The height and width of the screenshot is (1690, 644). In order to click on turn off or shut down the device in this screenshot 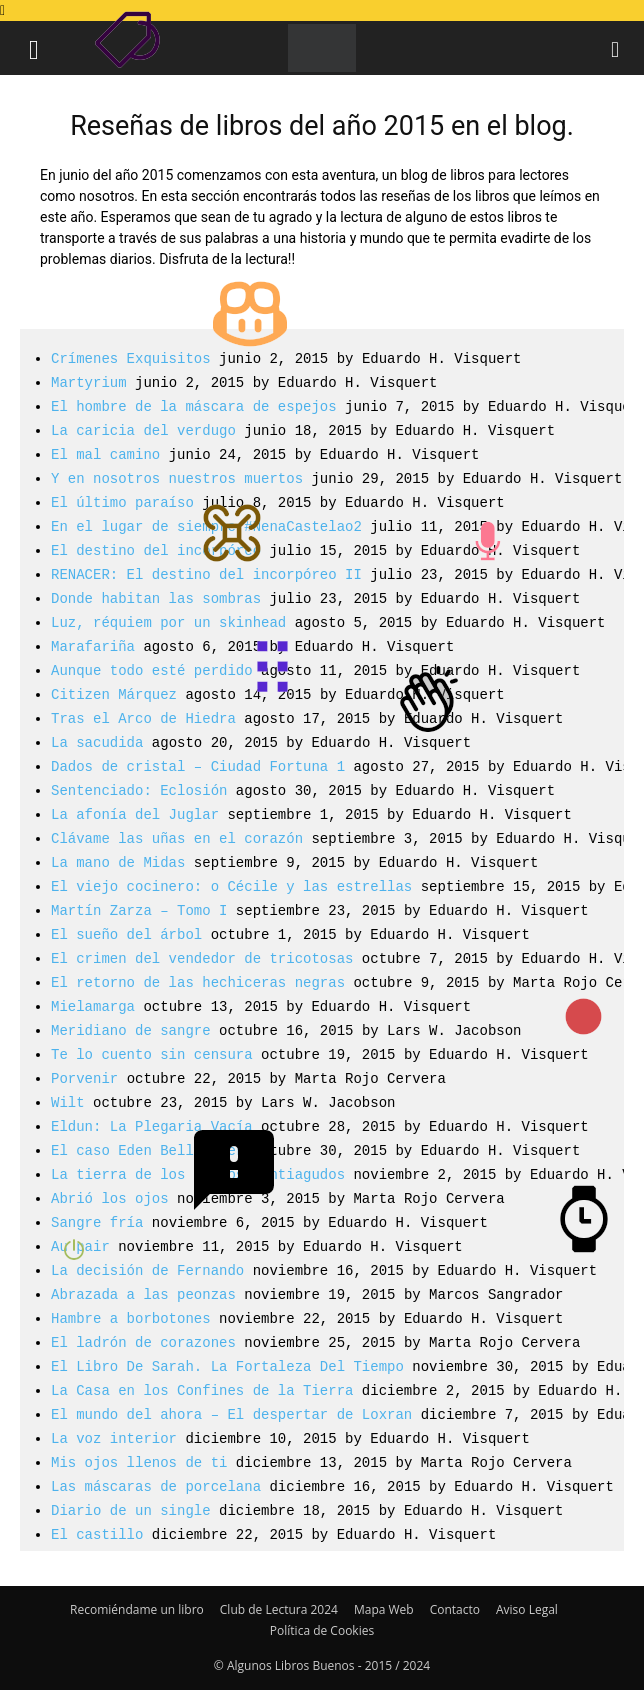, I will do `click(74, 1250)`.